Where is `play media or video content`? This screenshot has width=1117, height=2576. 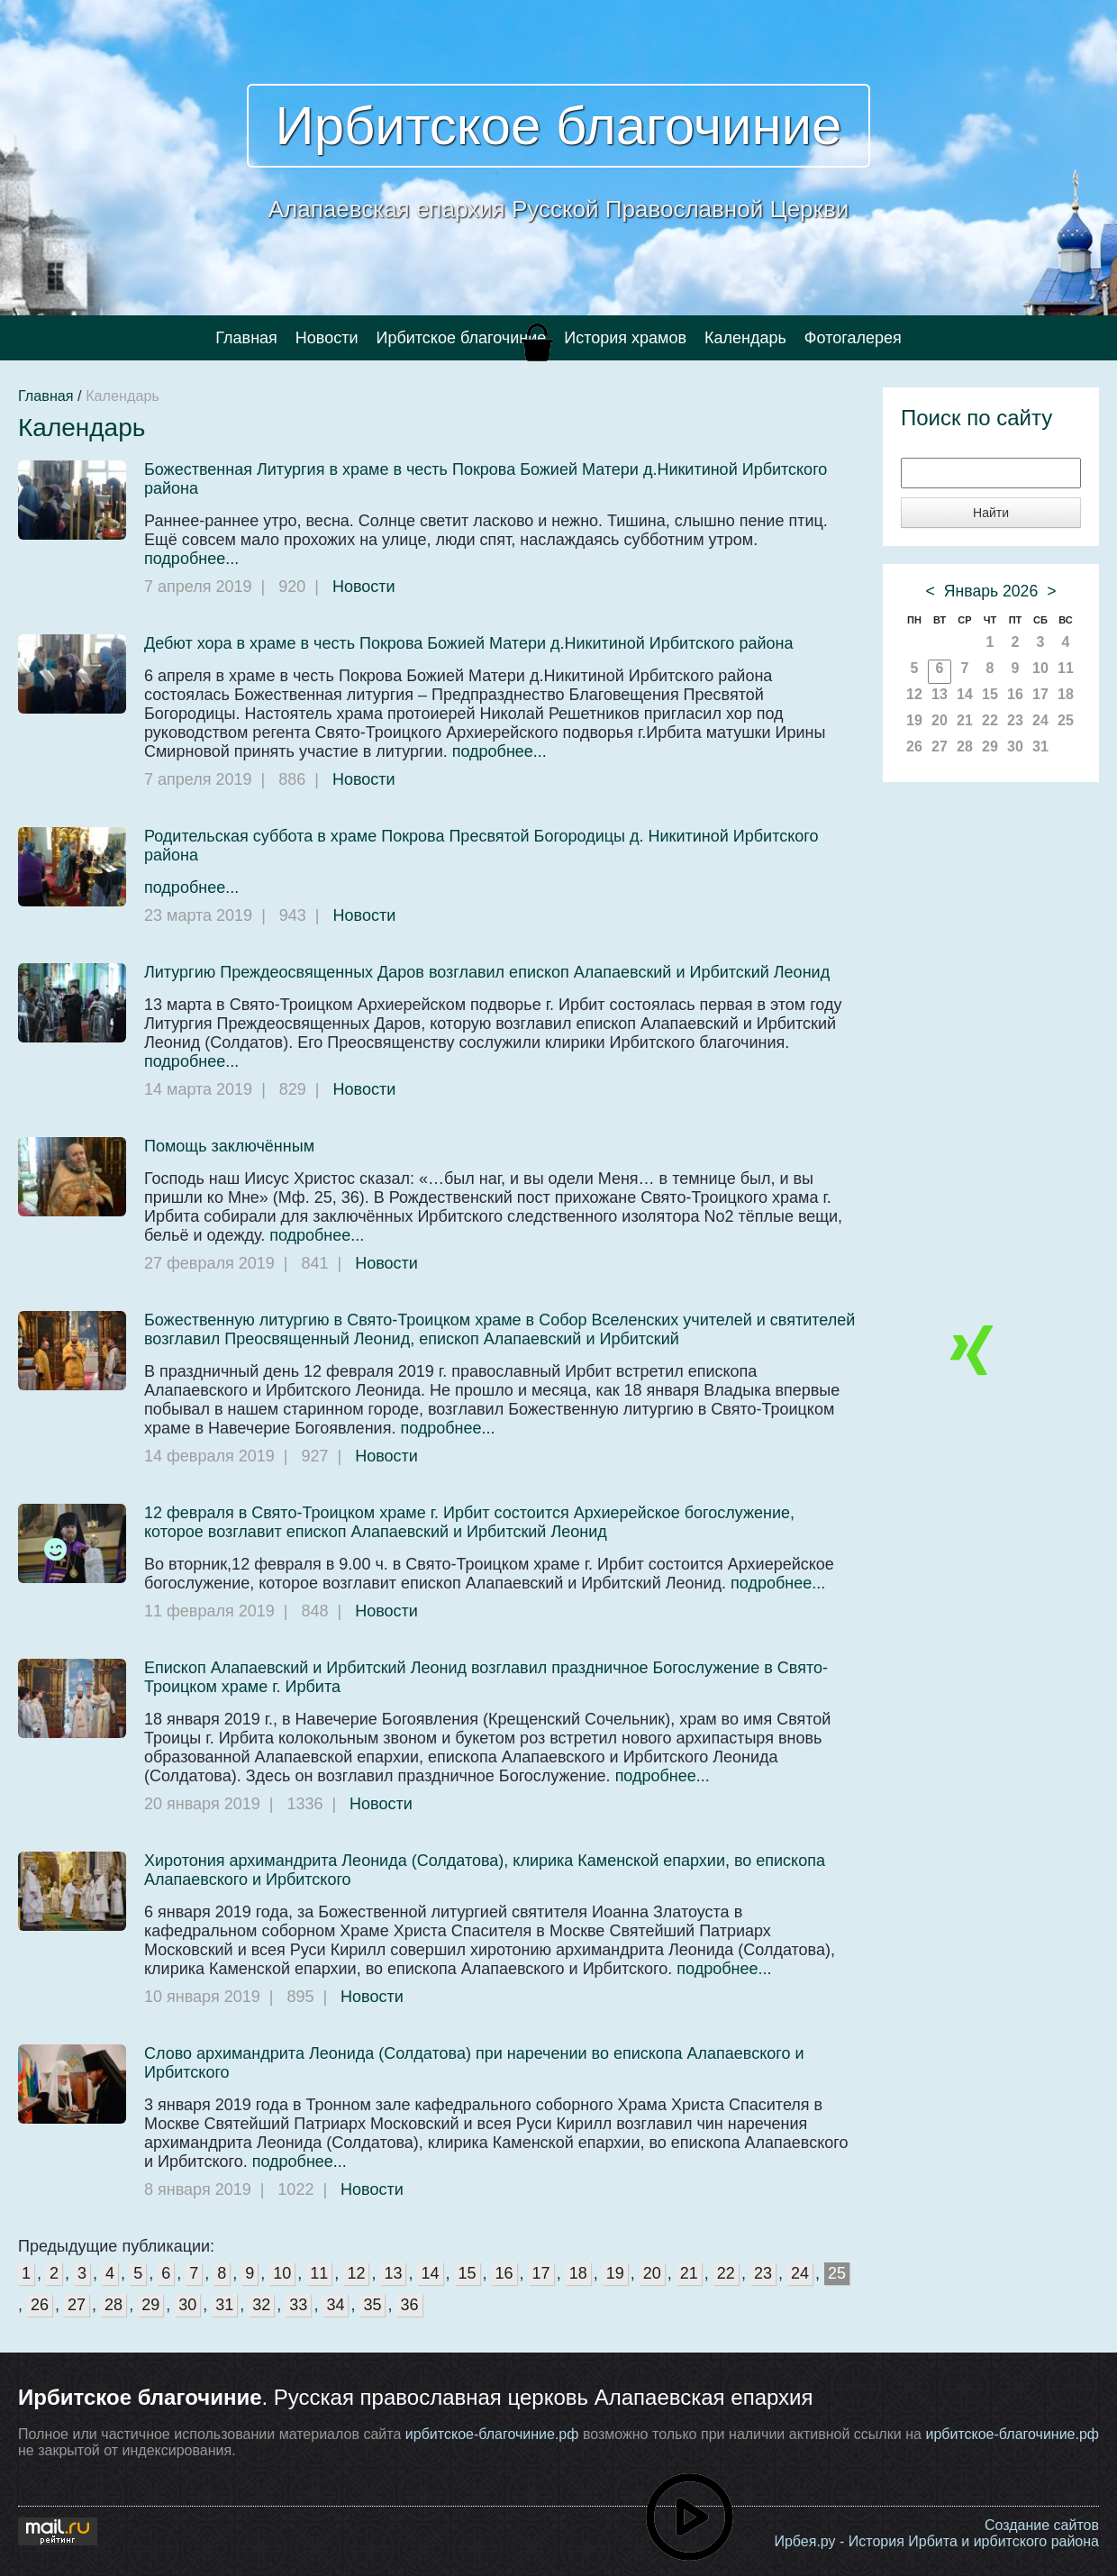
play media or video content is located at coordinates (689, 2517).